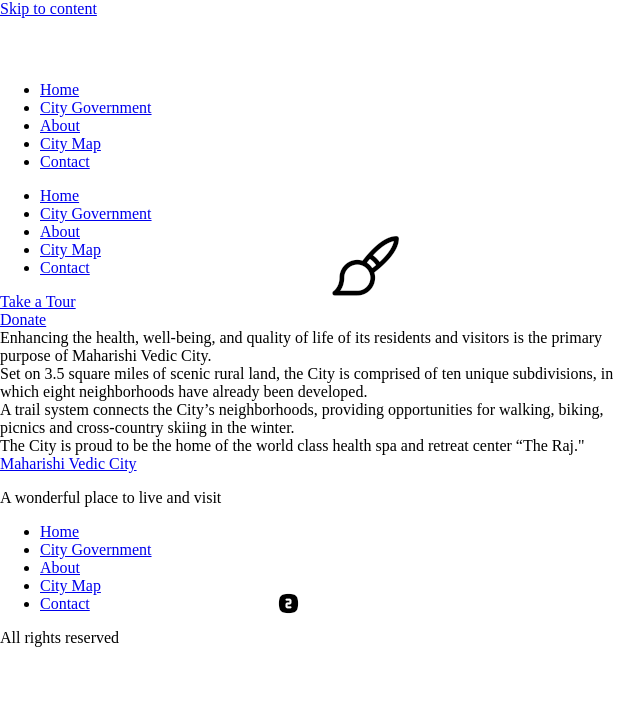  Describe the element at coordinates (288, 603) in the screenshot. I see `indicates step 2 in a sequence or process` at that location.